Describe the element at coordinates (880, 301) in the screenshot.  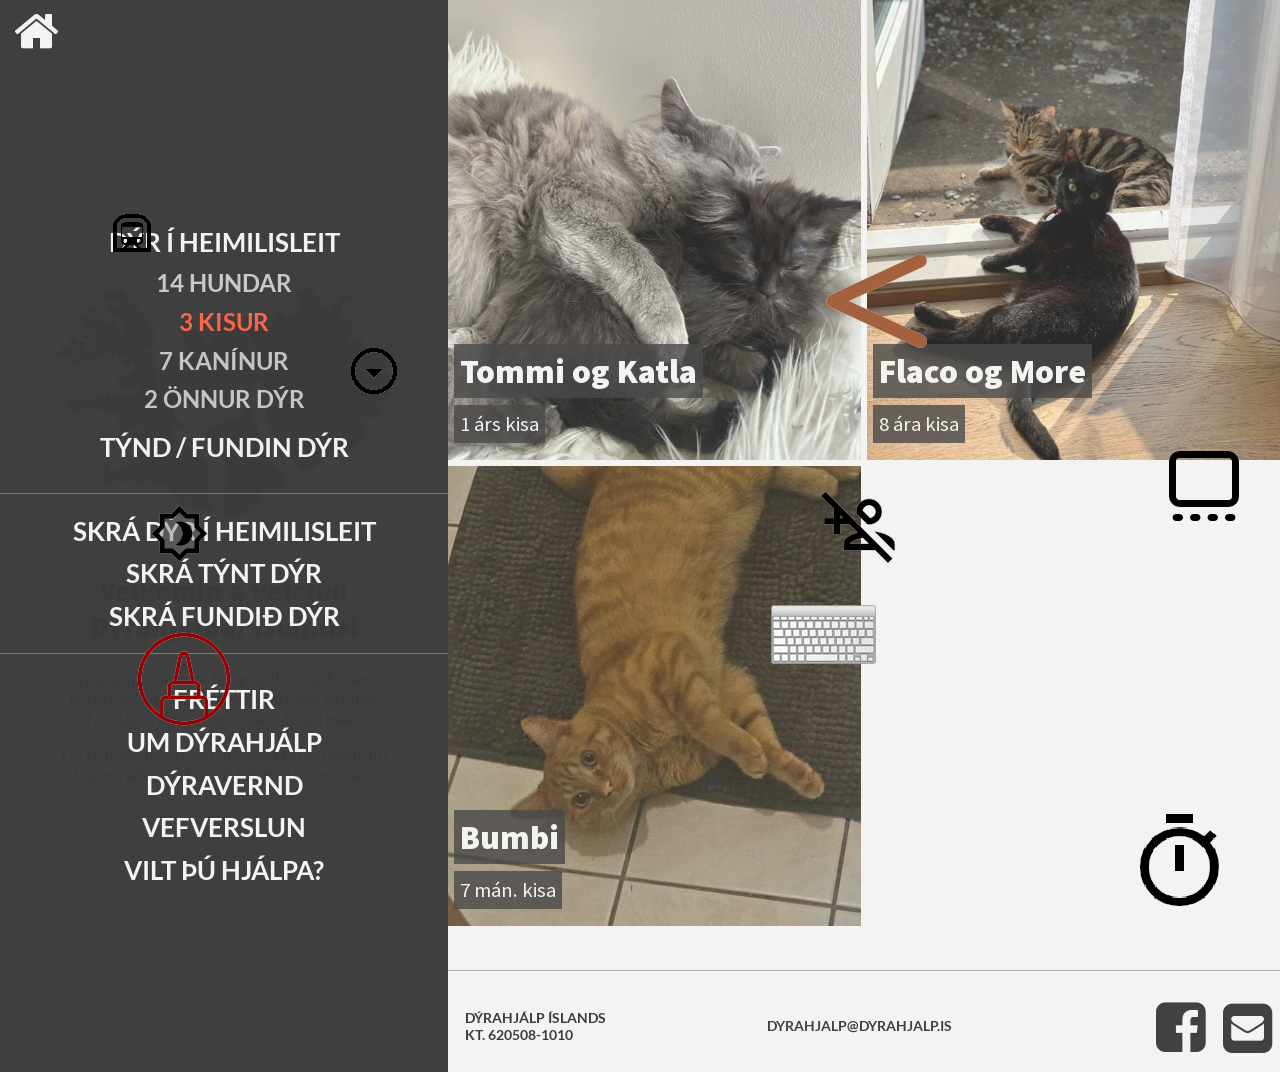
I see `navigate back to the previous screen` at that location.